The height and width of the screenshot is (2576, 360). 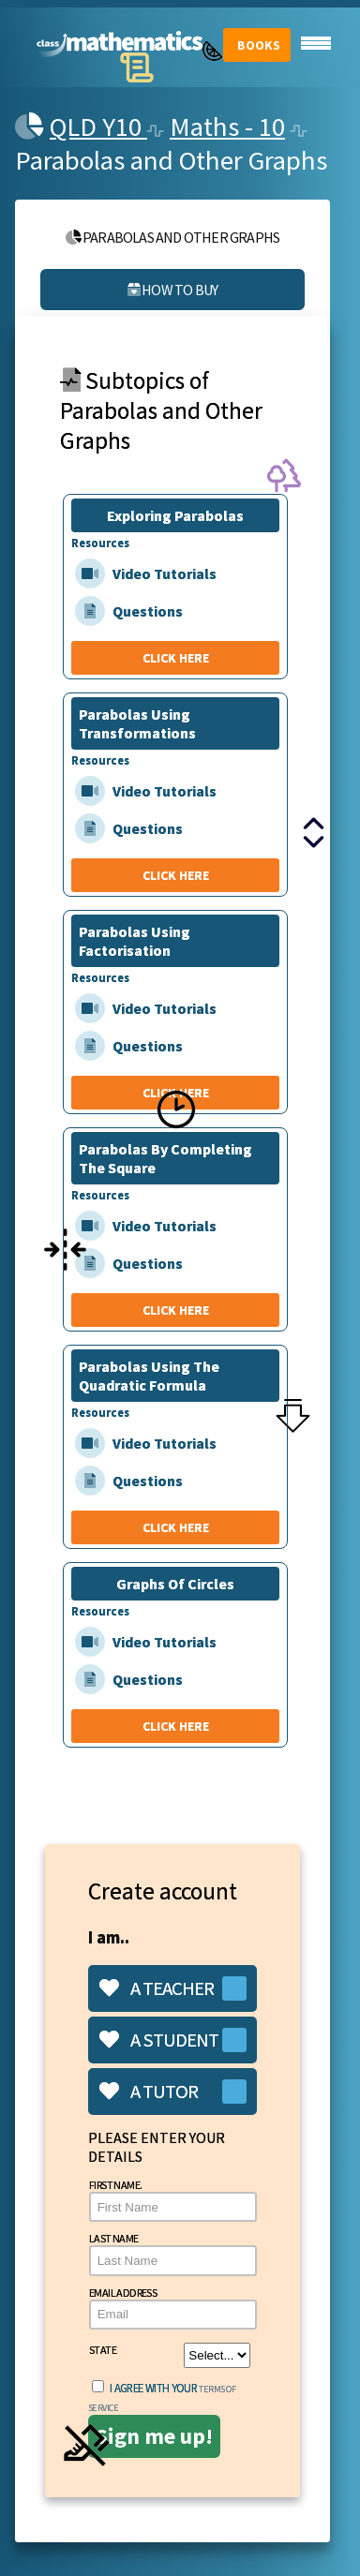 What do you see at coordinates (212, 51) in the screenshot?
I see `indicates citrus or fruit-related content` at bounding box center [212, 51].